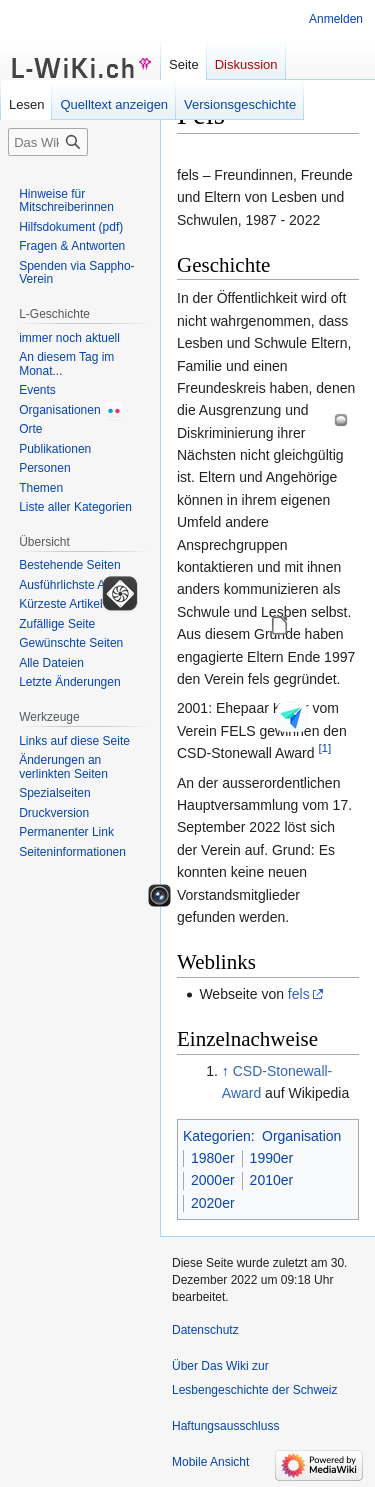 Image resolution: width=375 pixels, height=1487 pixels. What do you see at coordinates (120, 594) in the screenshot?
I see `open engineering or developer settings` at bounding box center [120, 594].